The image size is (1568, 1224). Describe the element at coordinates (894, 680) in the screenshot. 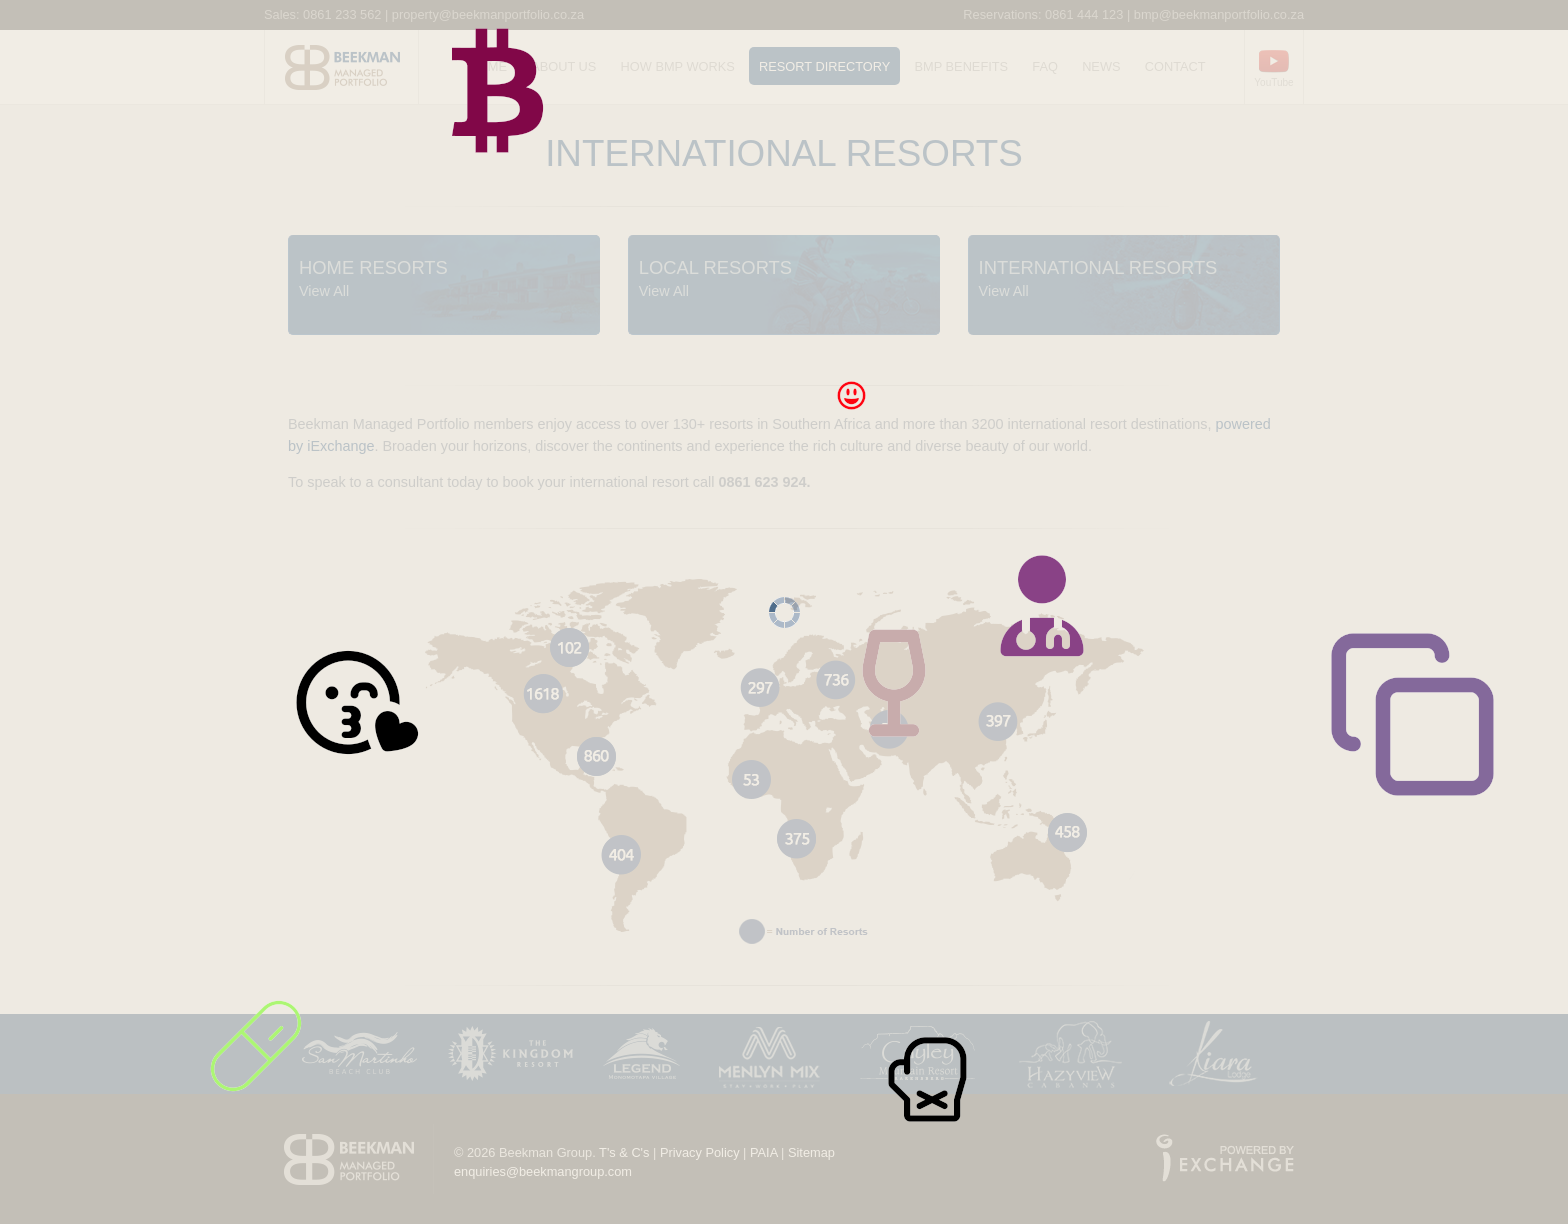

I see `browse wine or beverage options` at that location.